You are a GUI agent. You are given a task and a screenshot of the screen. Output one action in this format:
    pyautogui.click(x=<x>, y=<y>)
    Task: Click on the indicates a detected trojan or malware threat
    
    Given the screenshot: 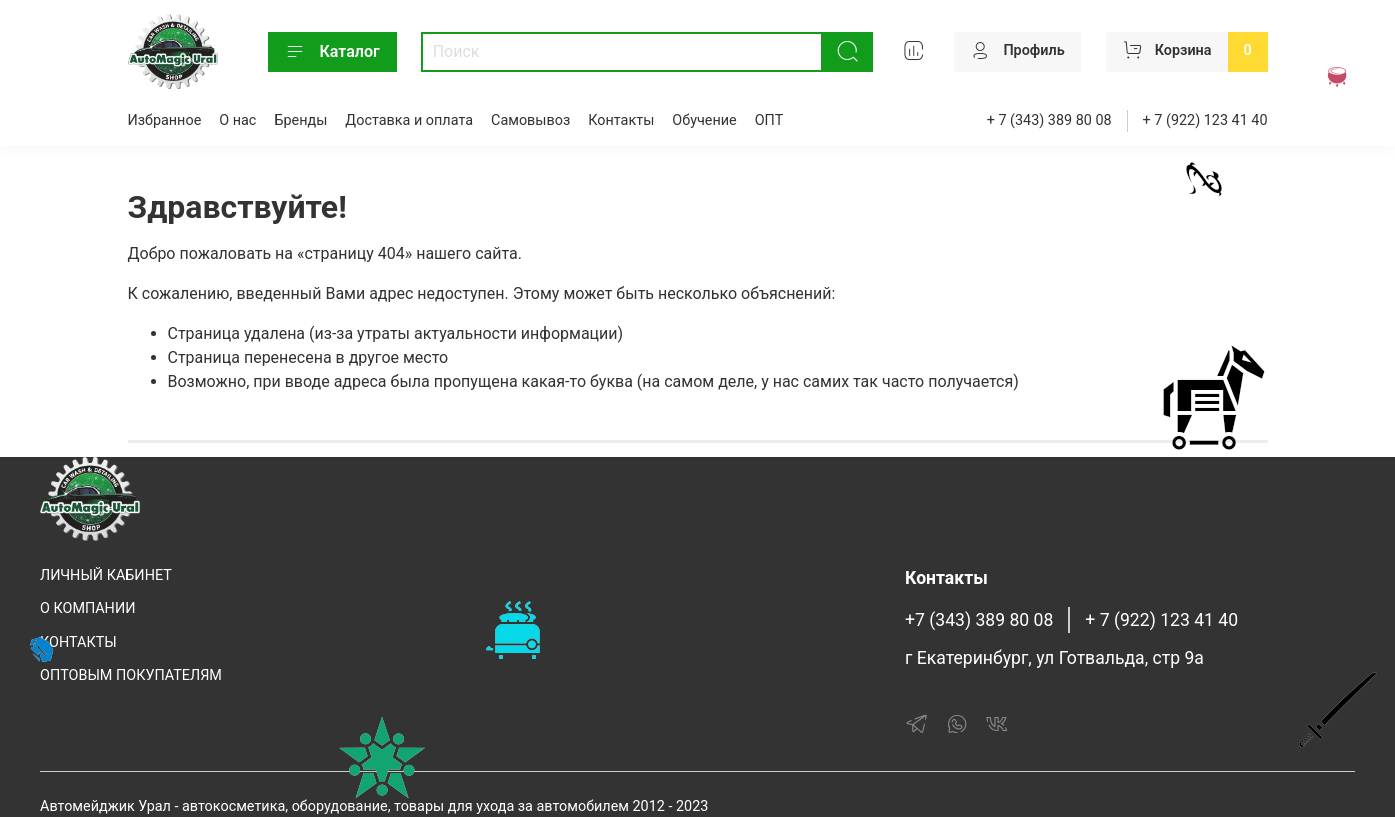 What is the action you would take?
    pyautogui.click(x=1214, y=398)
    